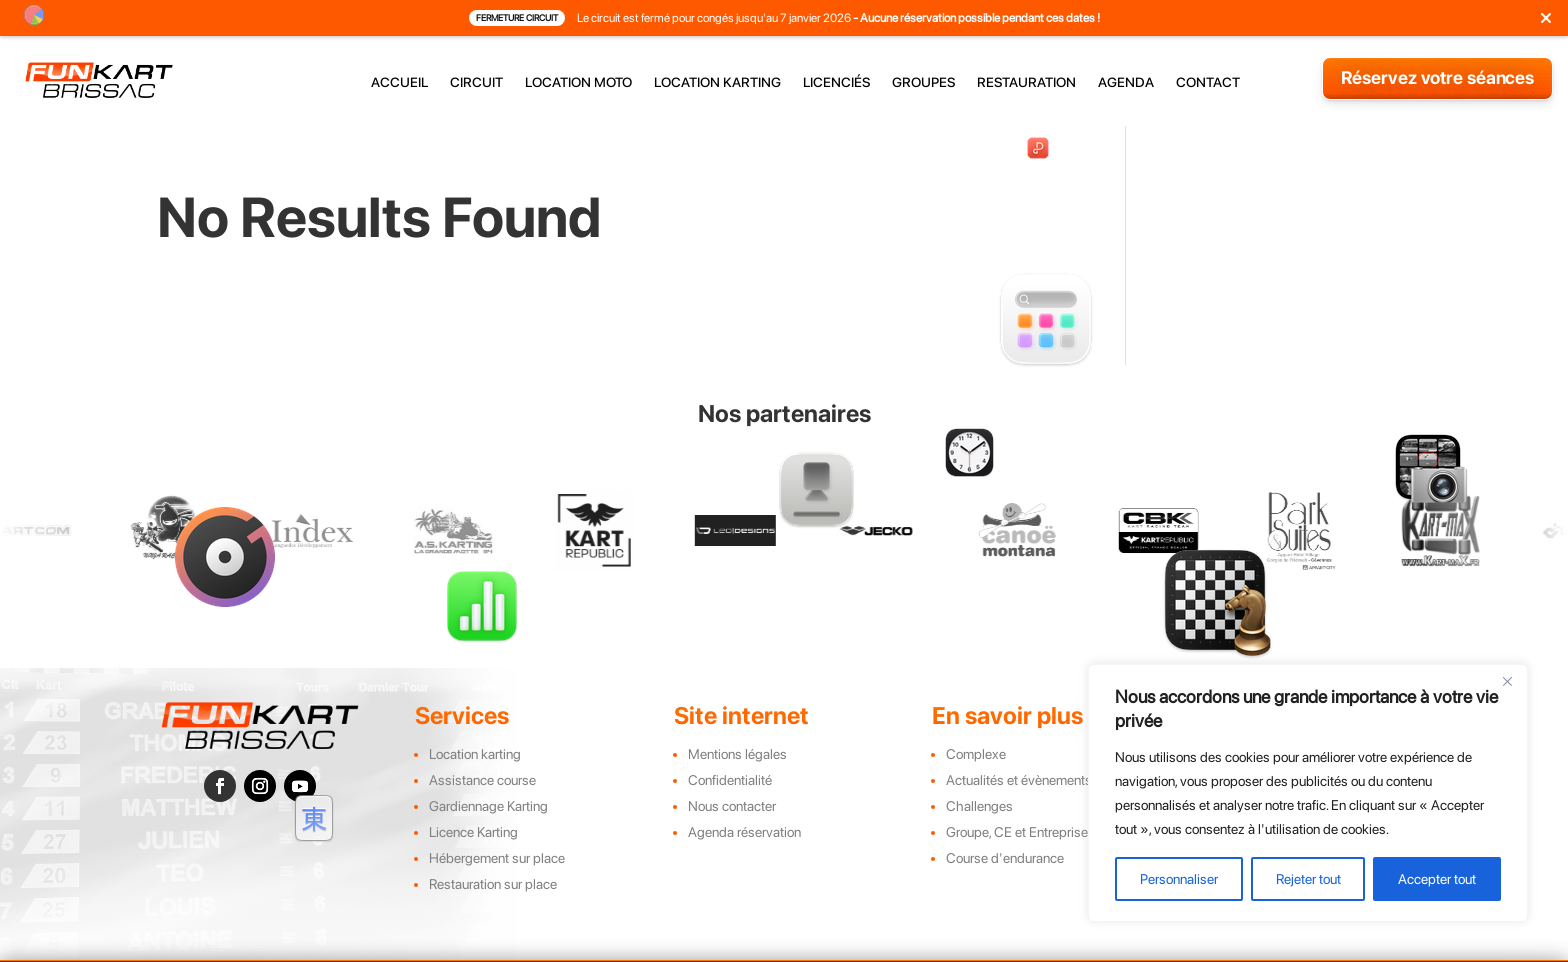  I want to click on open disk usage analyzer, so click(34, 15).